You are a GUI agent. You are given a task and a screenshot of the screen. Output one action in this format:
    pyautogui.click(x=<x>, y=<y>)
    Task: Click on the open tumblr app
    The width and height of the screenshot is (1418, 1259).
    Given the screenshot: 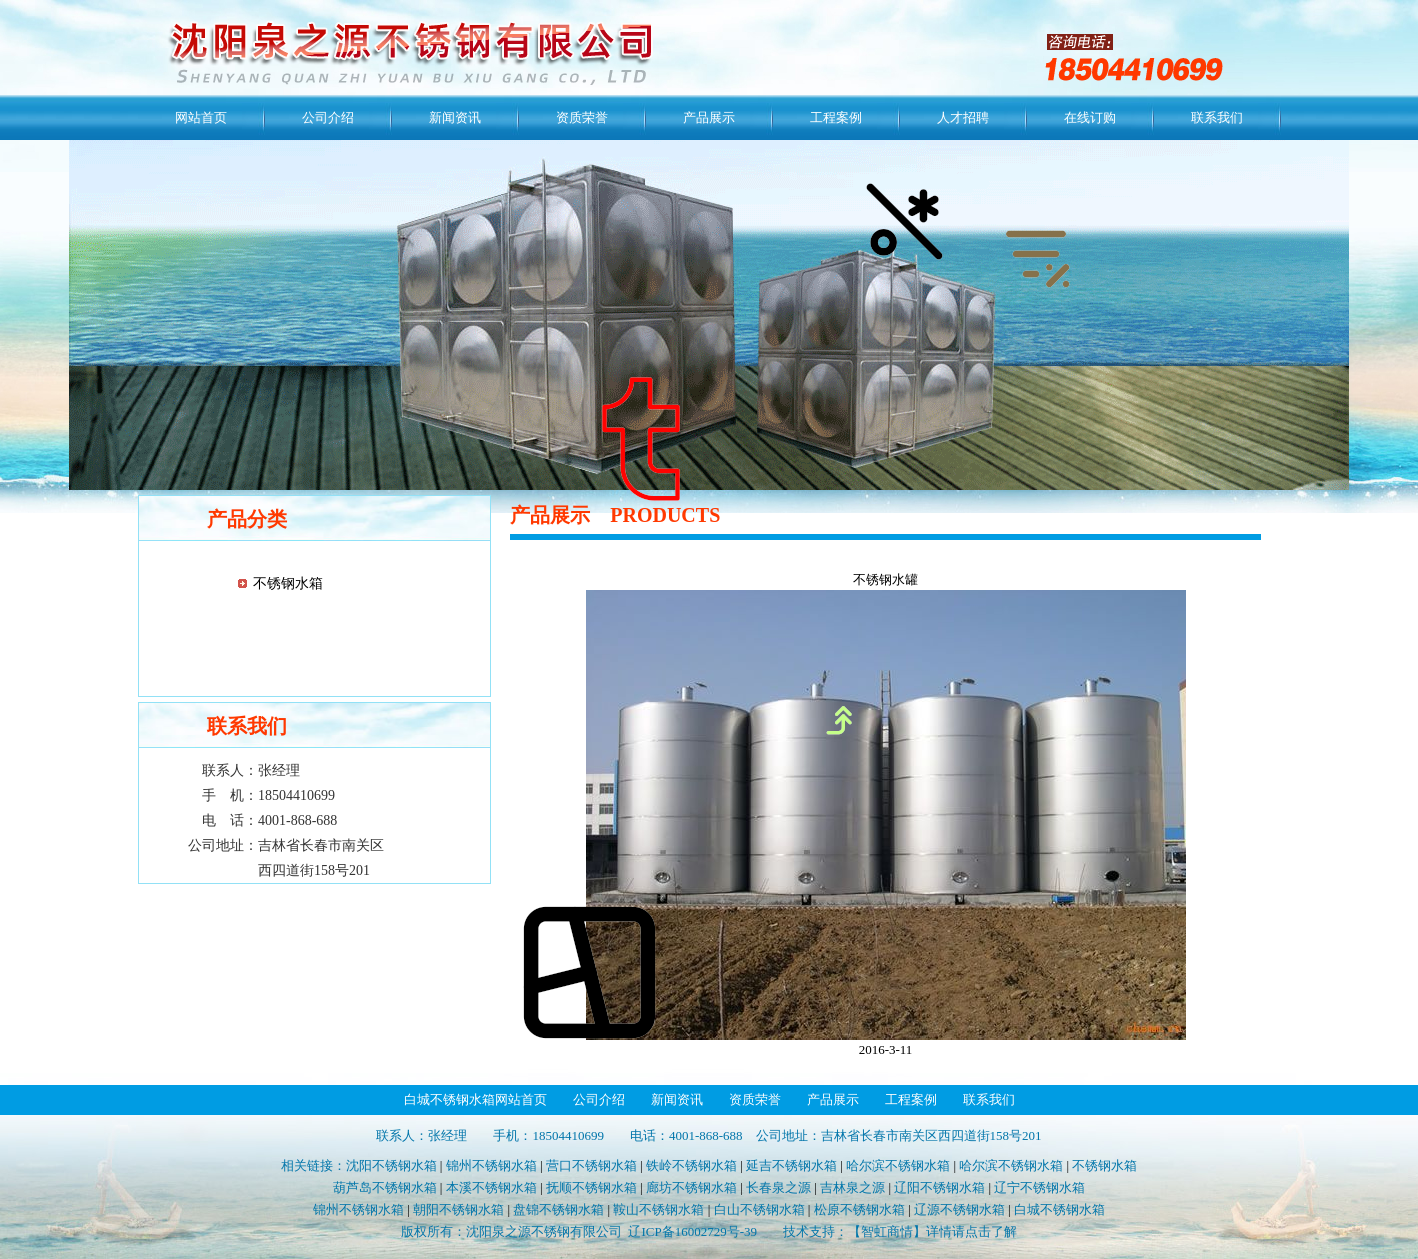 What is the action you would take?
    pyautogui.click(x=641, y=439)
    